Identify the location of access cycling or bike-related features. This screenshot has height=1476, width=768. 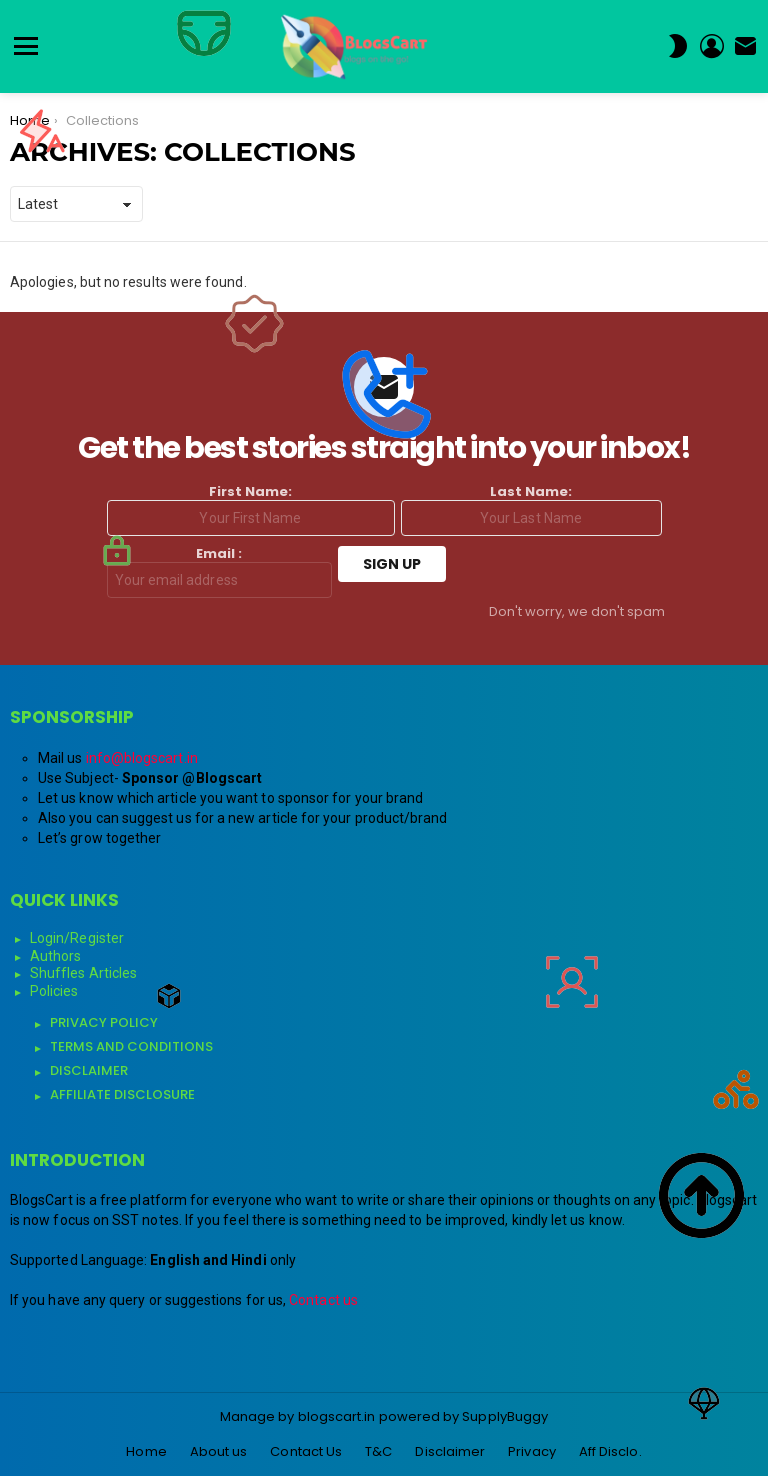
(736, 1091).